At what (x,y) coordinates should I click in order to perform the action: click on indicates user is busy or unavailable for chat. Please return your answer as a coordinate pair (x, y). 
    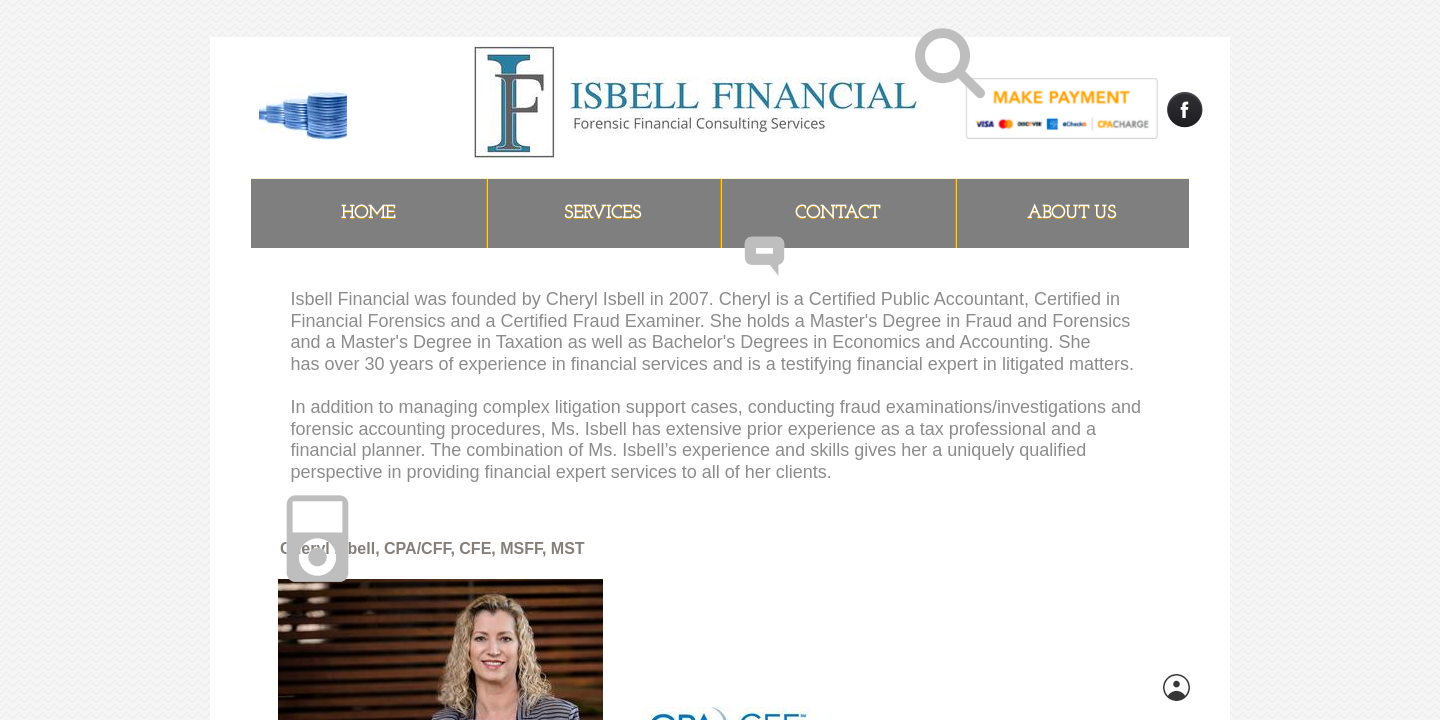
    Looking at the image, I should click on (764, 256).